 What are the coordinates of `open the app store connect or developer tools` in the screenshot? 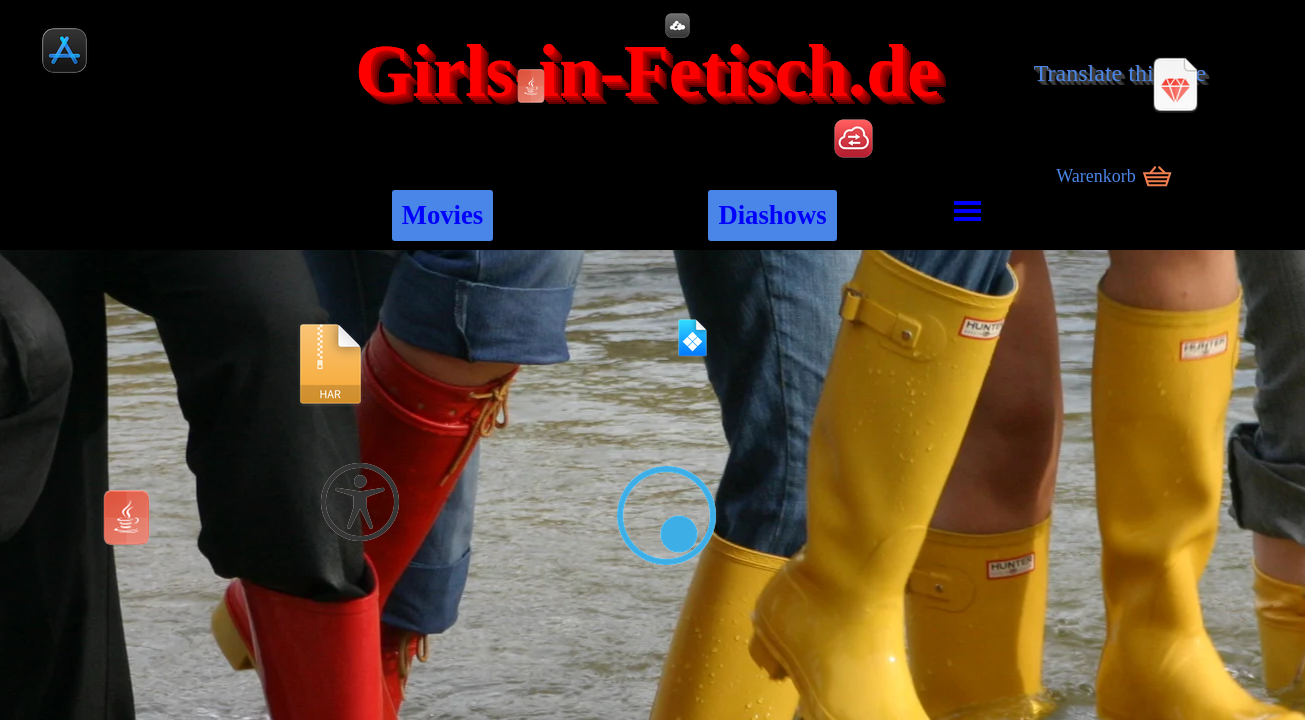 It's located at (64, 50).